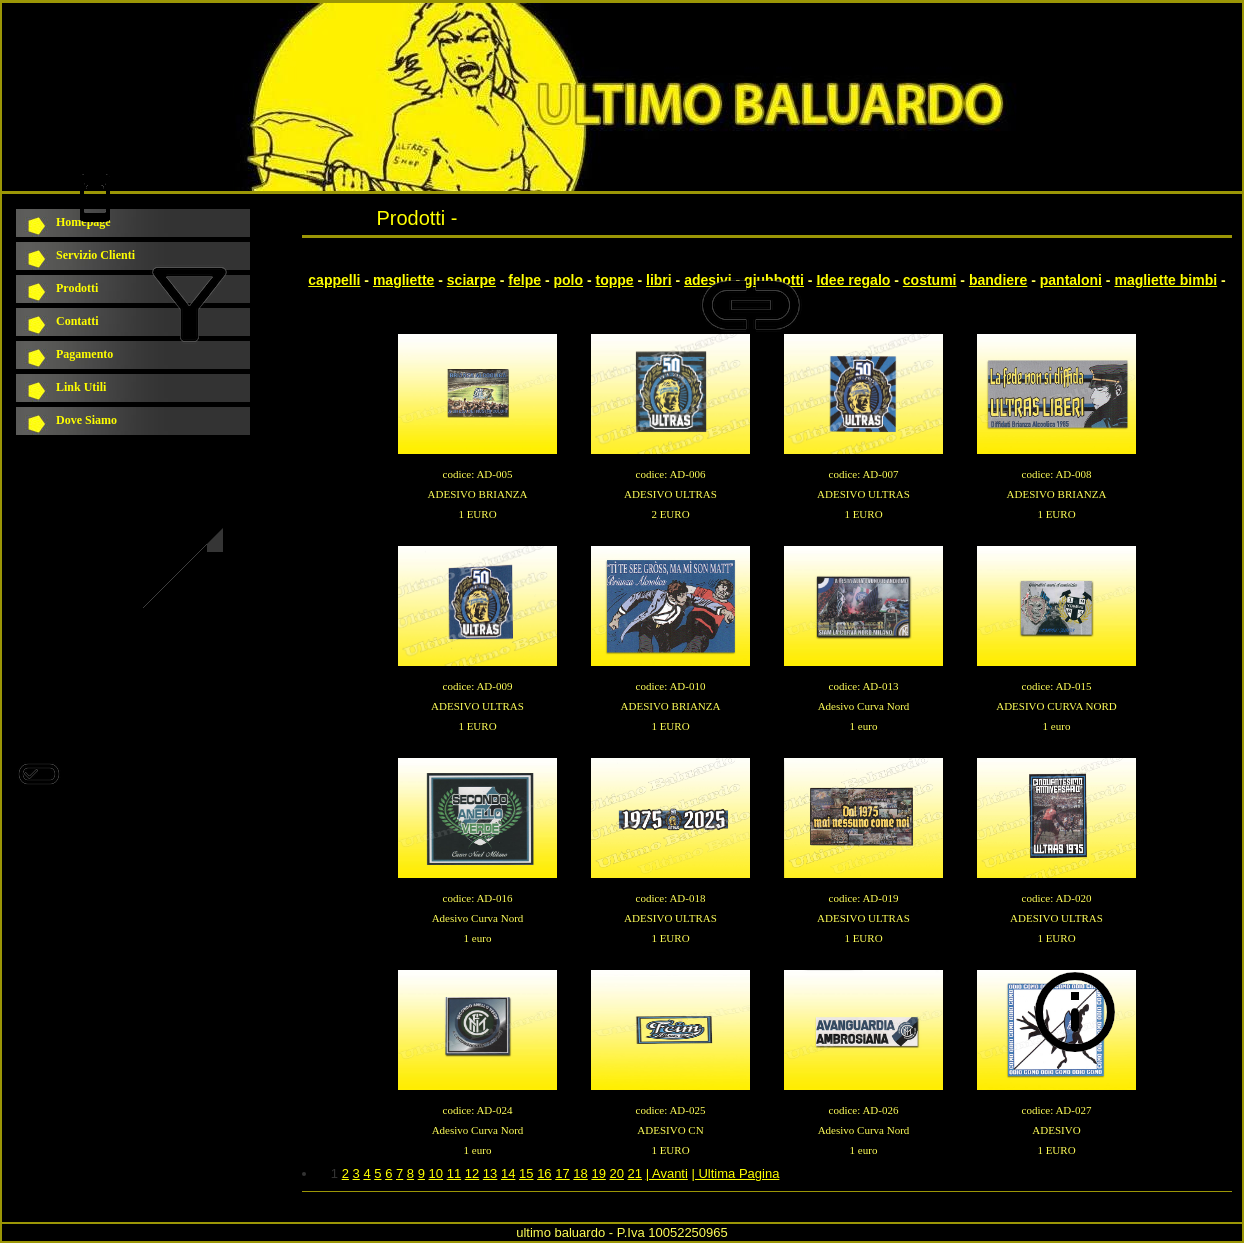 The height and width of the screenshot is (1243, 1244). Describe the element at coordinates (183, 568) in the screenshot. I see `indicates cellular signal with no internet connection` at that location.